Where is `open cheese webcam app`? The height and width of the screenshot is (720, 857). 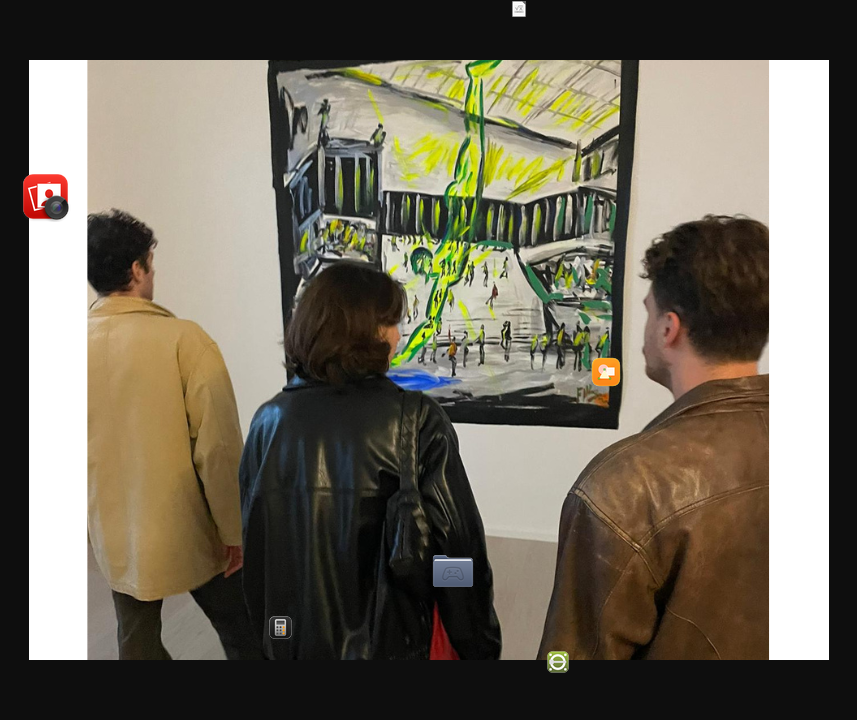
open cheese webcam app is located at coordinates (45, 196).